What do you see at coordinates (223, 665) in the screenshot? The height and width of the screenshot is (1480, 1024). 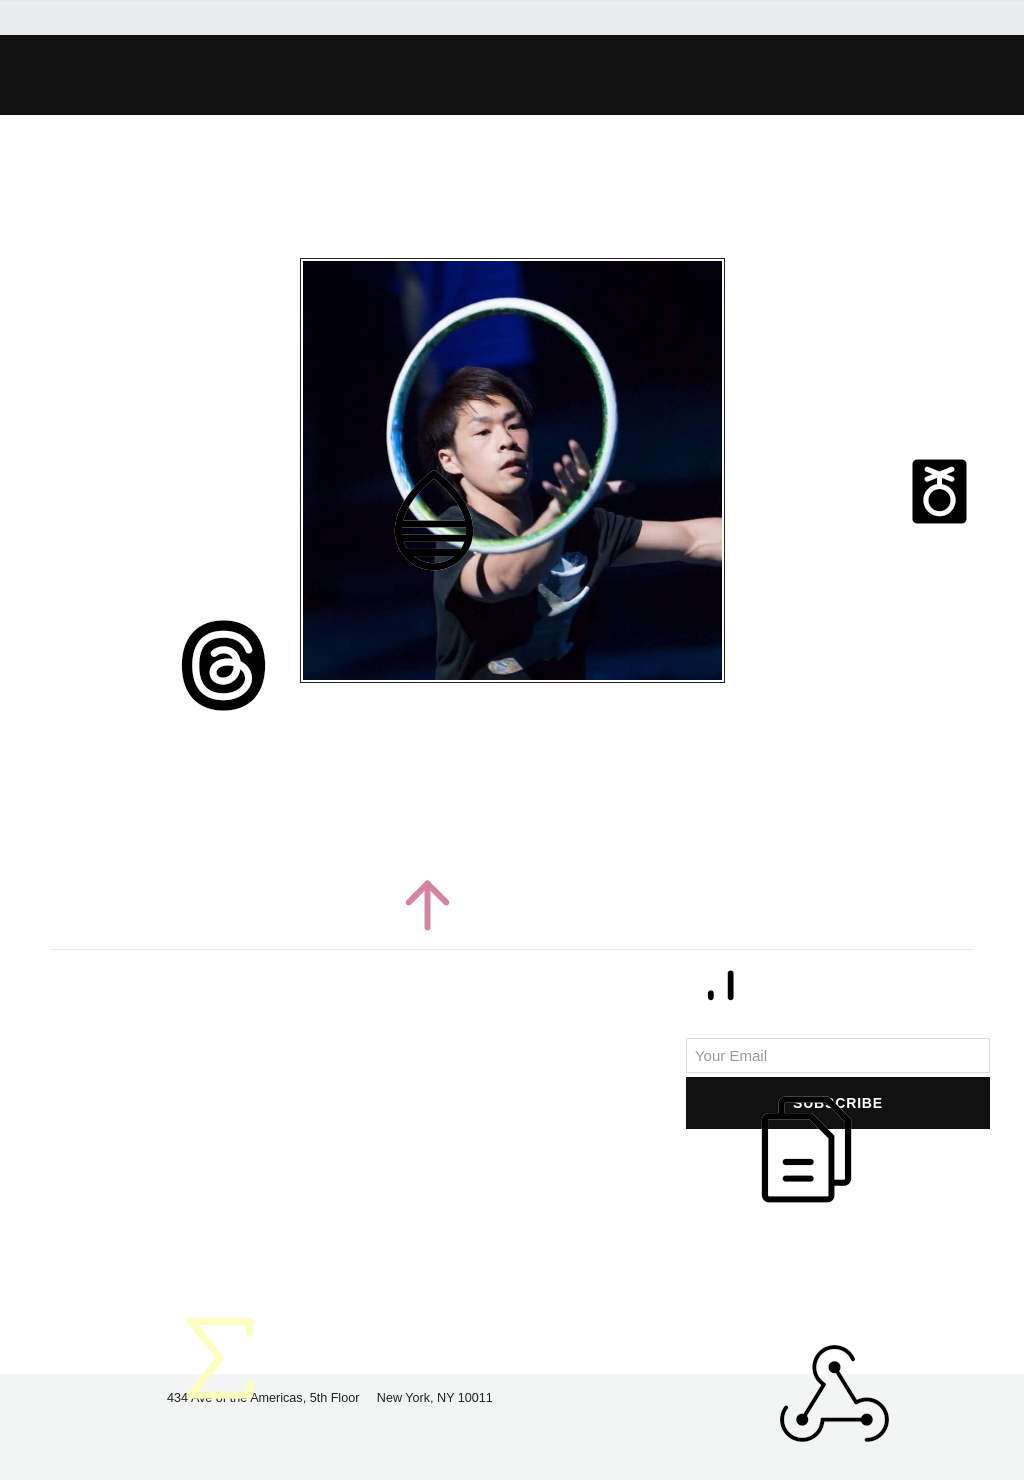 I see `open the Threads app` at bounding box center [223, 665].